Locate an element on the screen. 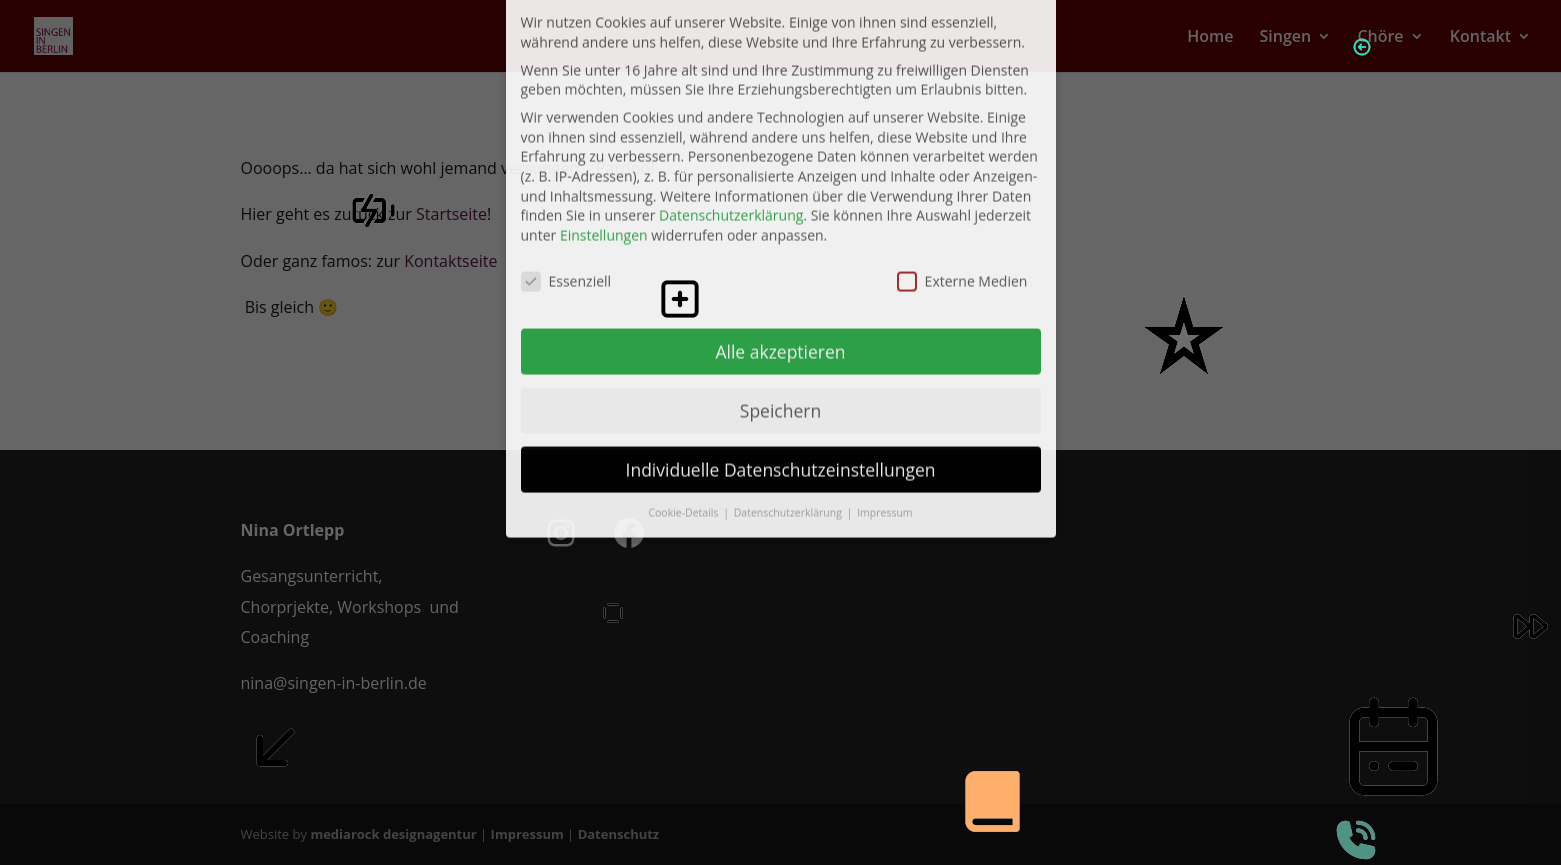  go back to the previous screen is located at coordinates (1362, 47).